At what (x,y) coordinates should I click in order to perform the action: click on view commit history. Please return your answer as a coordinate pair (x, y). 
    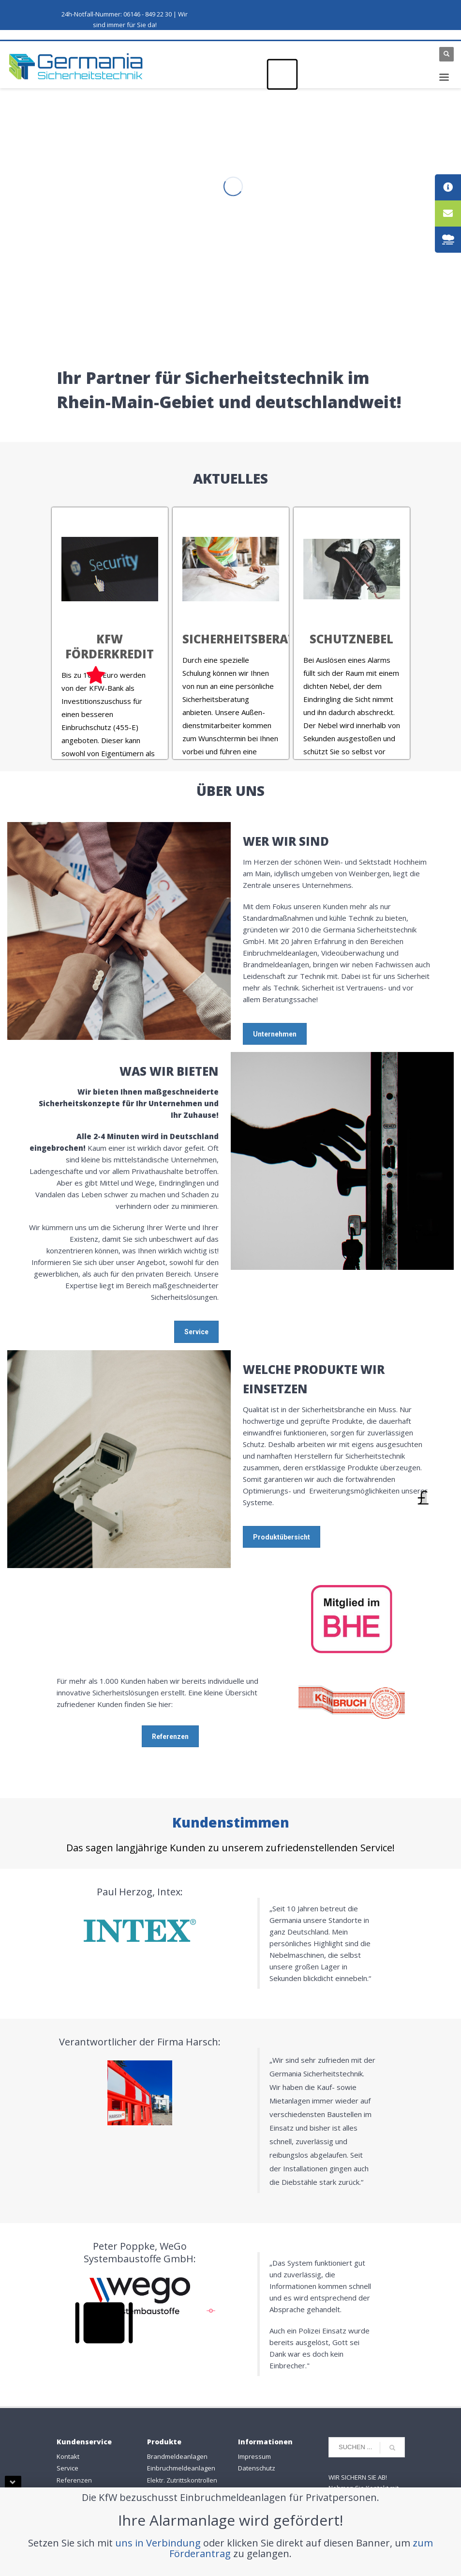
    Looking at the image, I should click on (211, 2311).